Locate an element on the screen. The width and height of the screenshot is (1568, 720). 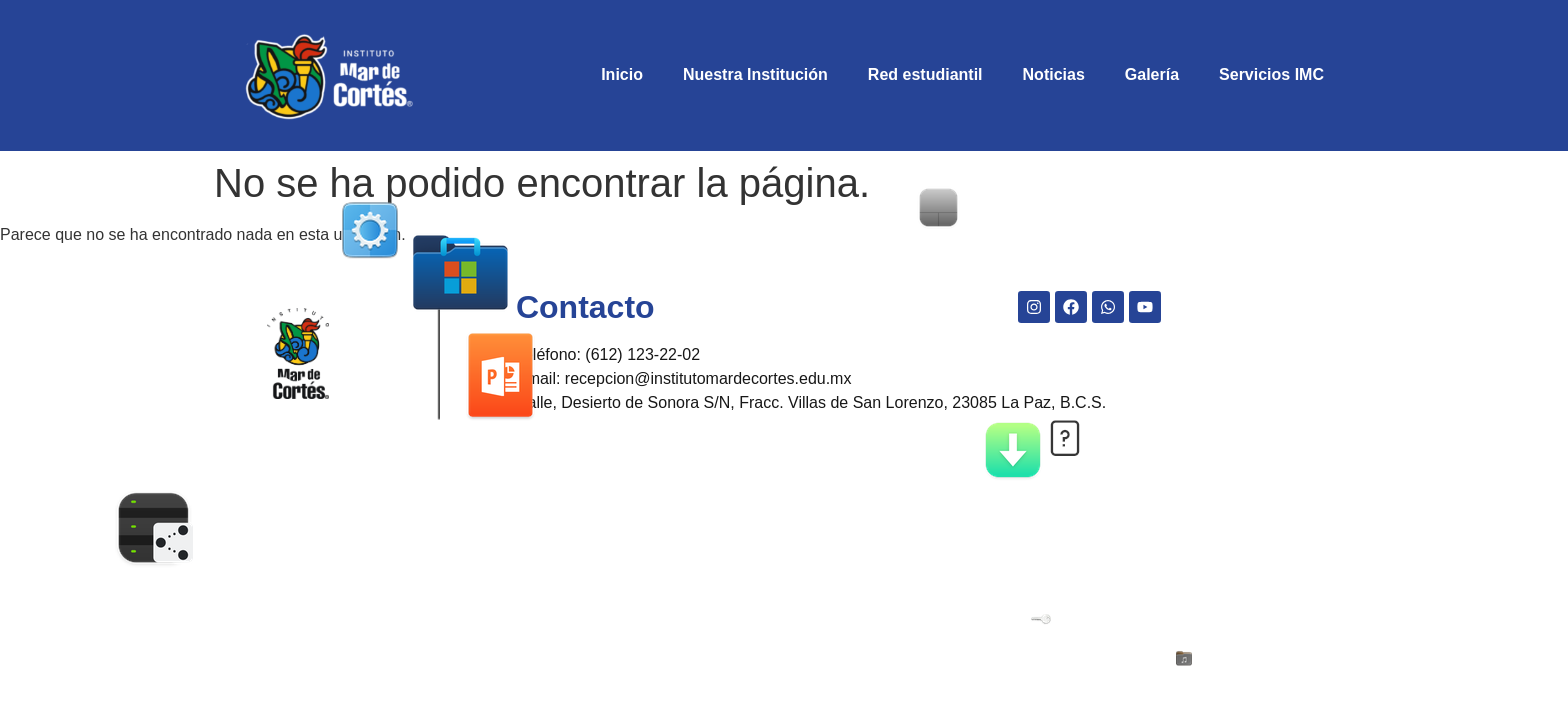
open your music folder is located at coordinates (1184, 658).